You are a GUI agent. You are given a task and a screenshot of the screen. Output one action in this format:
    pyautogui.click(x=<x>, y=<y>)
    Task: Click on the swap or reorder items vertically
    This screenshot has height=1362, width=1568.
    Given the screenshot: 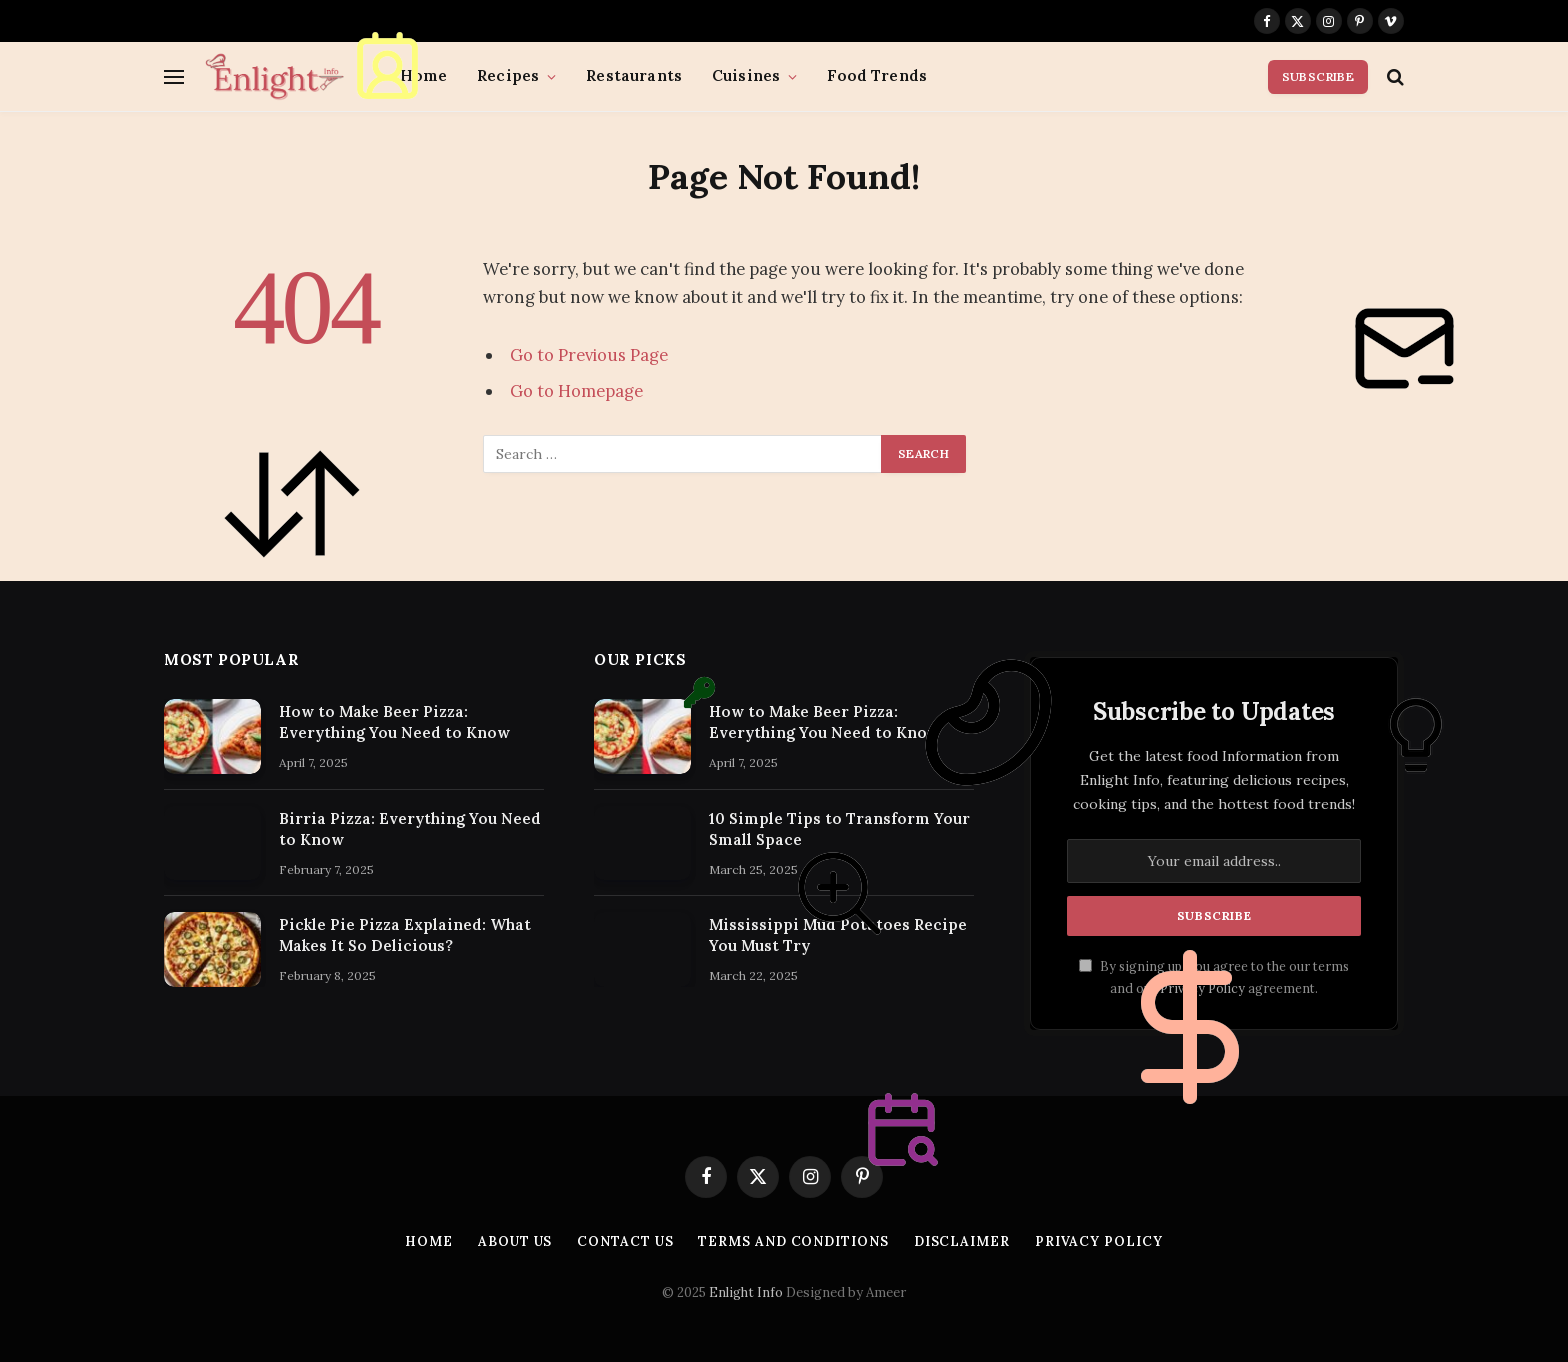 What is the action you would take?
    pyautogui.click(x=292, y=504)
    